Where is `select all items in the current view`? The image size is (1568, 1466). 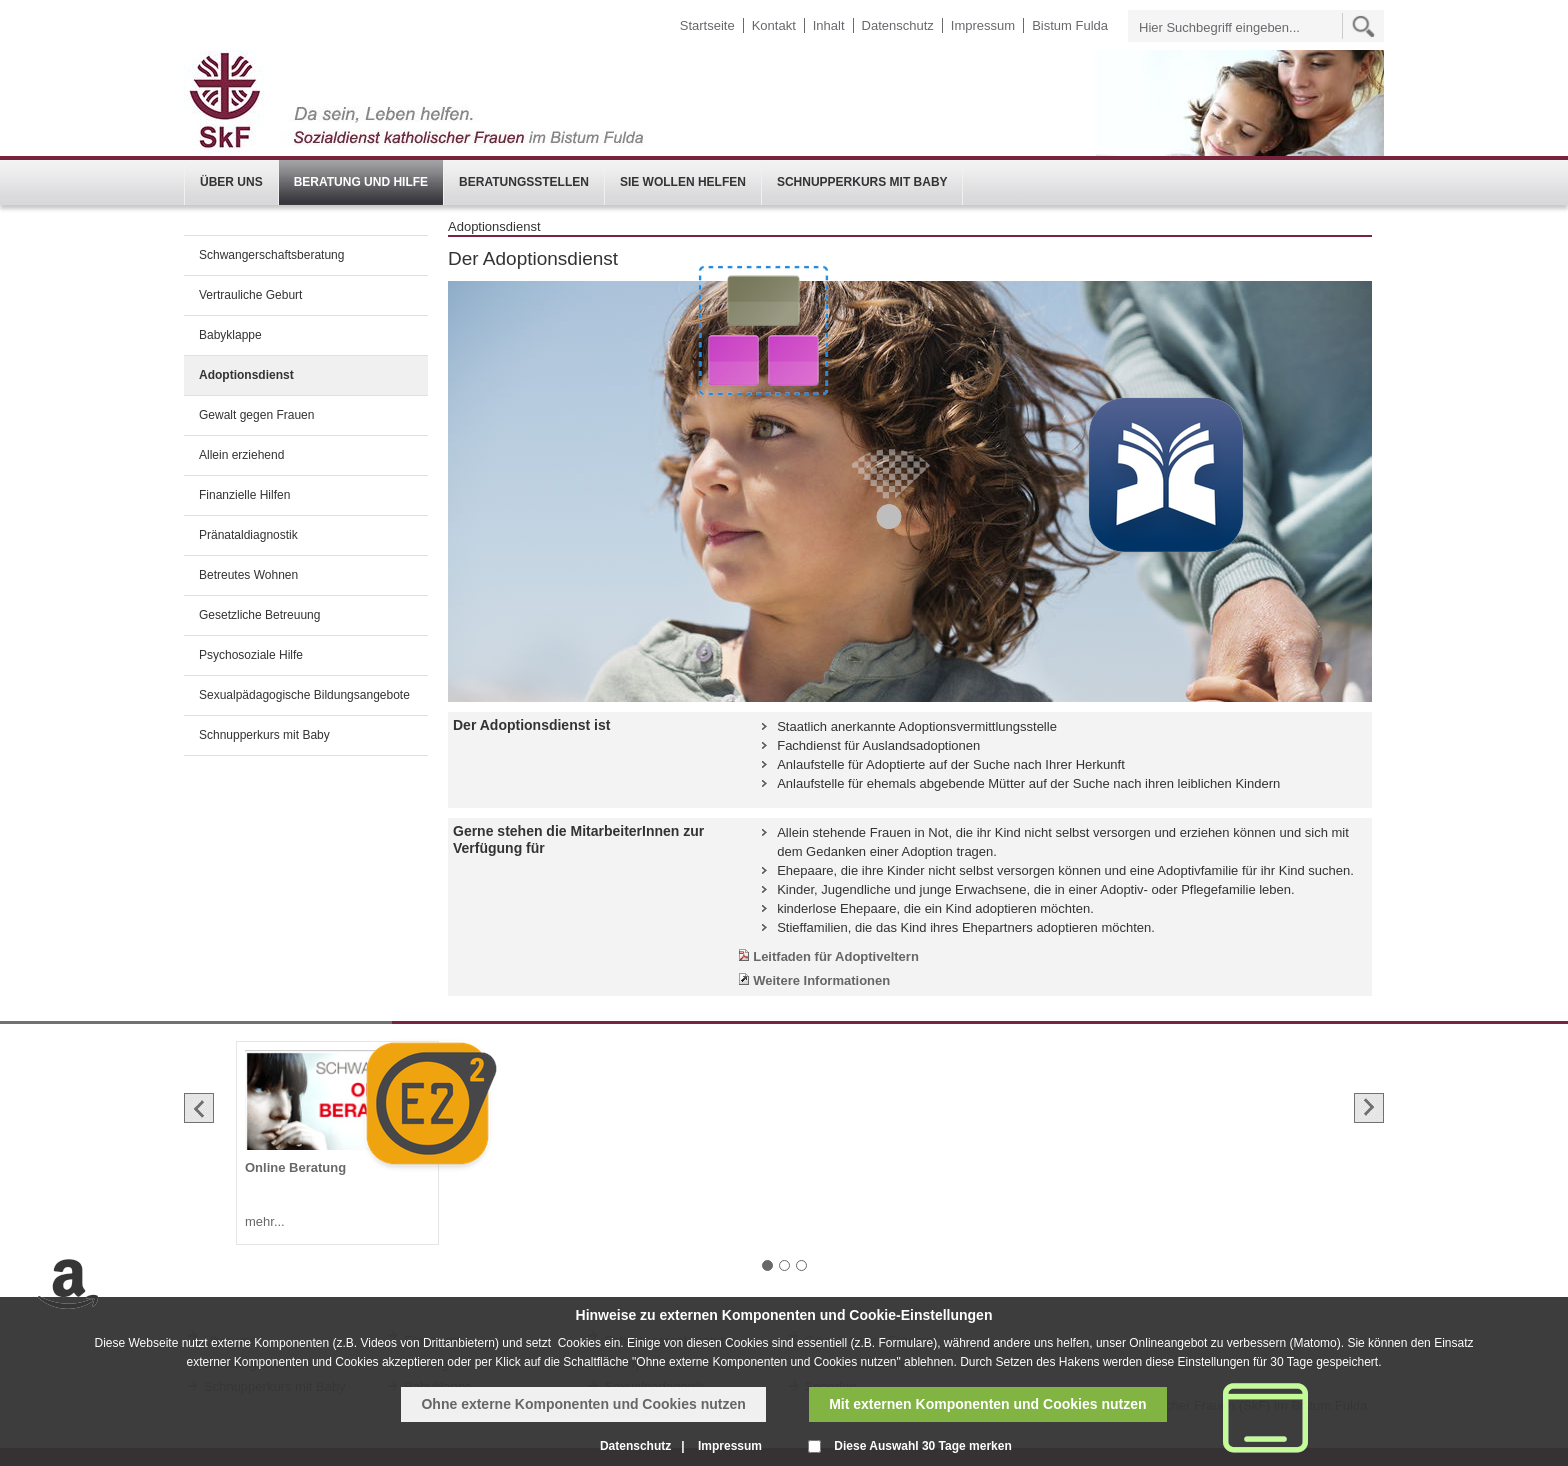 select all items in the current view is located at coordinates (763, 330).